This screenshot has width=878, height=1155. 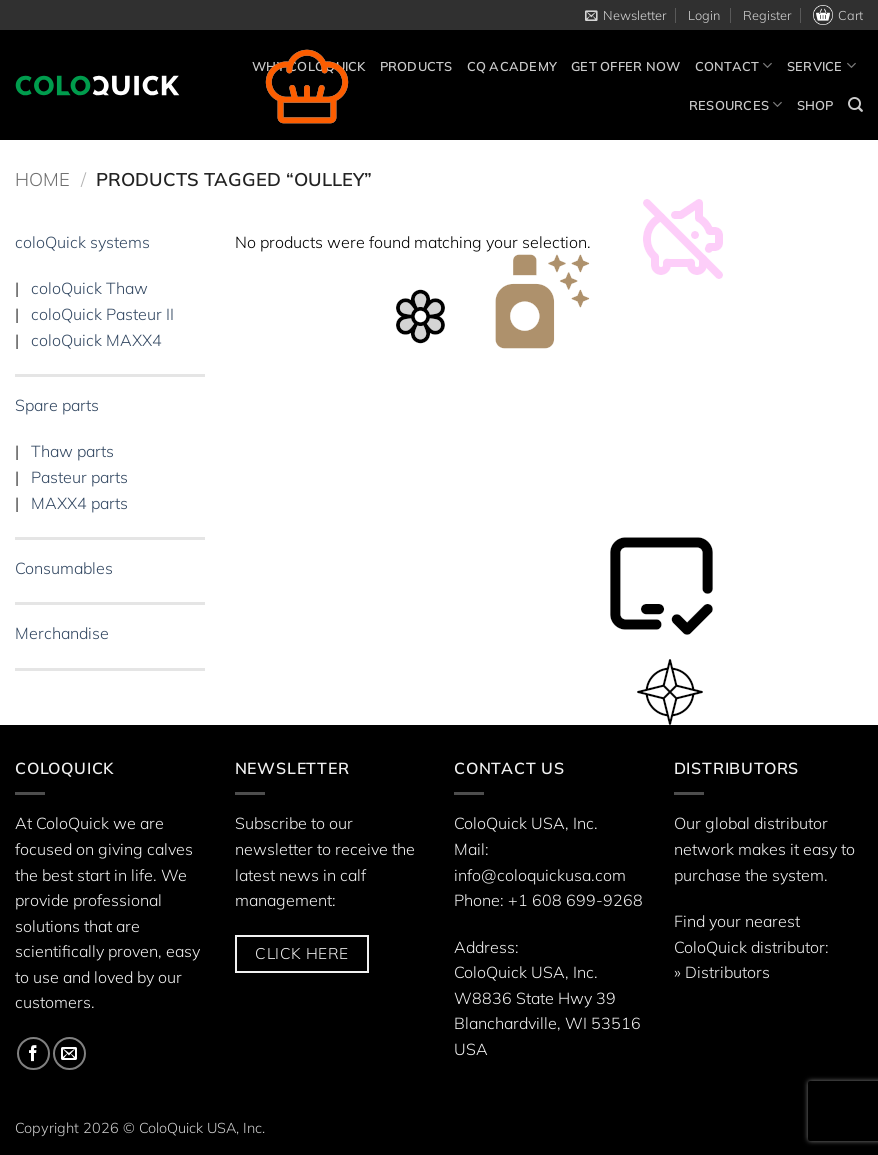 I want to click on tablet device successfully connected, so click(x=661, y=583).